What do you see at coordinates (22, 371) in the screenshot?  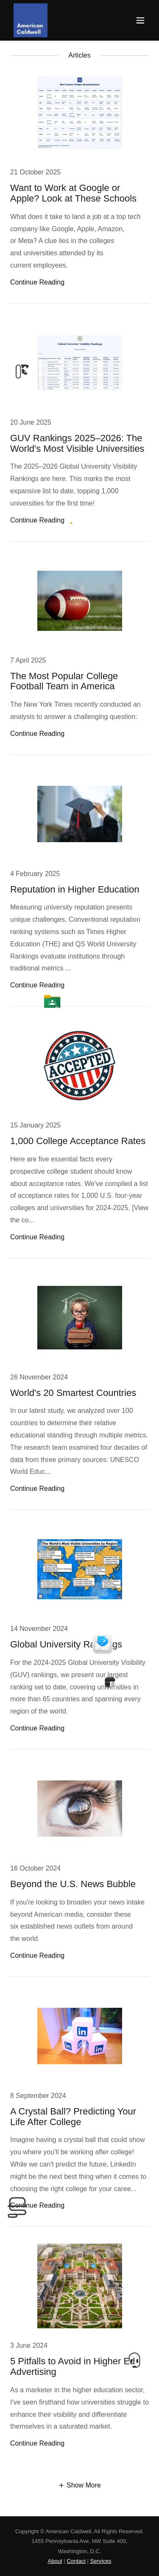 I see `access system utilities and tools` at bounding box center [22, 371].